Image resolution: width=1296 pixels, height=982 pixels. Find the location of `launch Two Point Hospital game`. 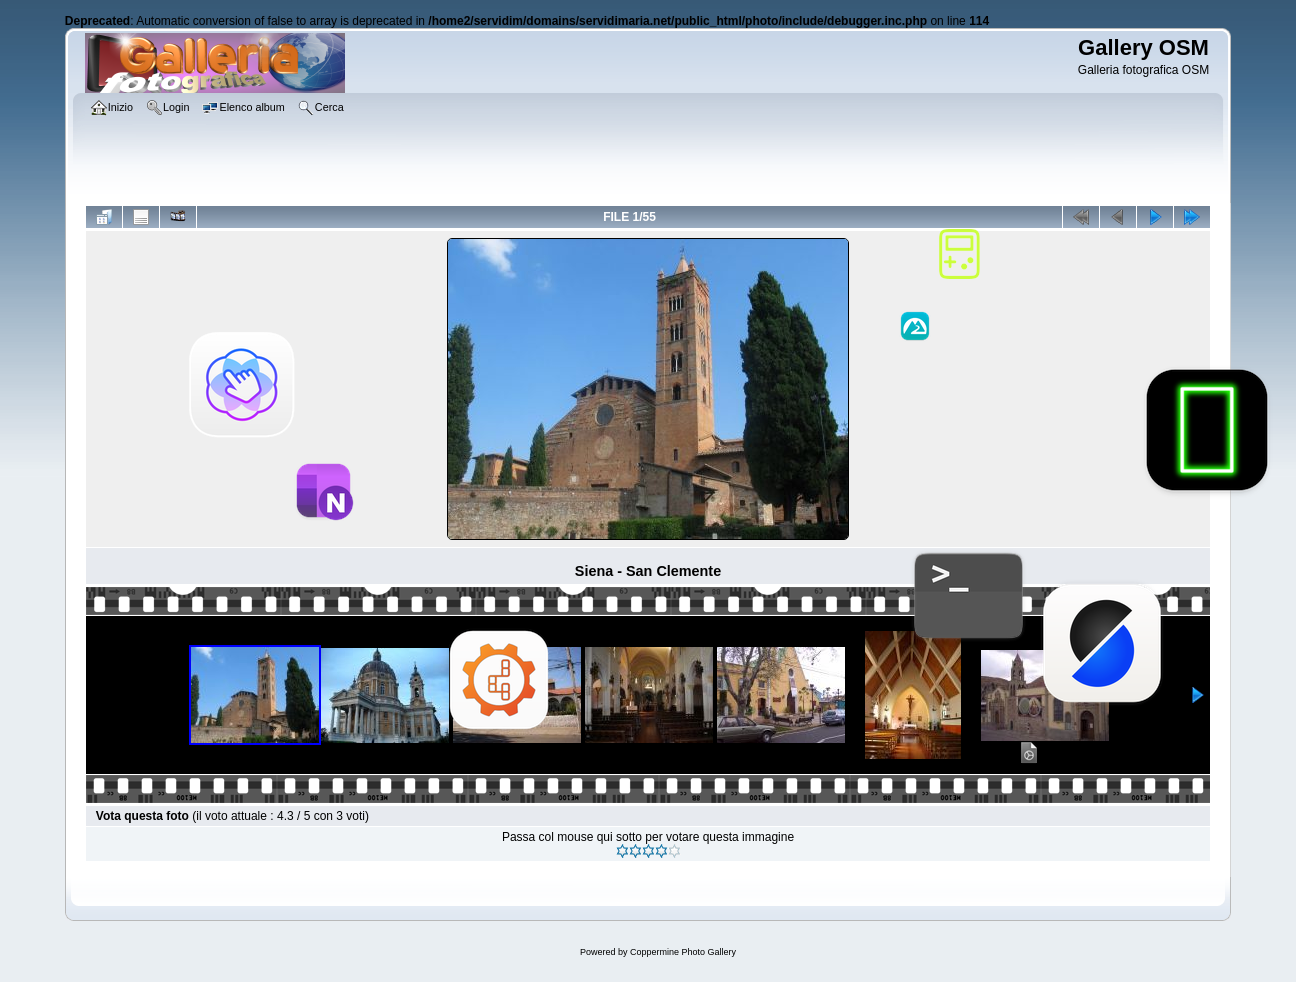

launch Two Point Hospital game is located at coordinates (915, 326).